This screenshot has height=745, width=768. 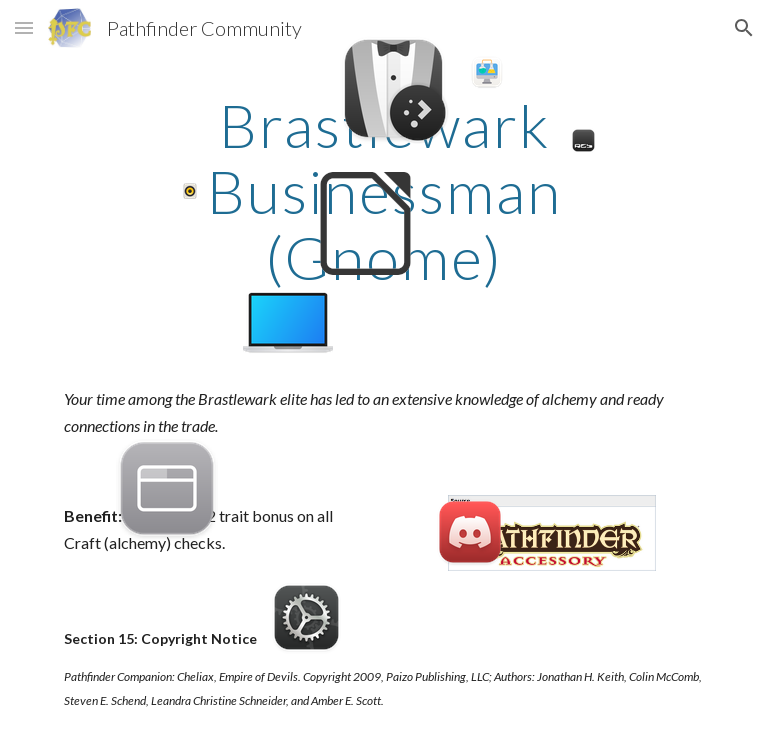 I want to click on open formatlab application, so click(x=487, y=72).